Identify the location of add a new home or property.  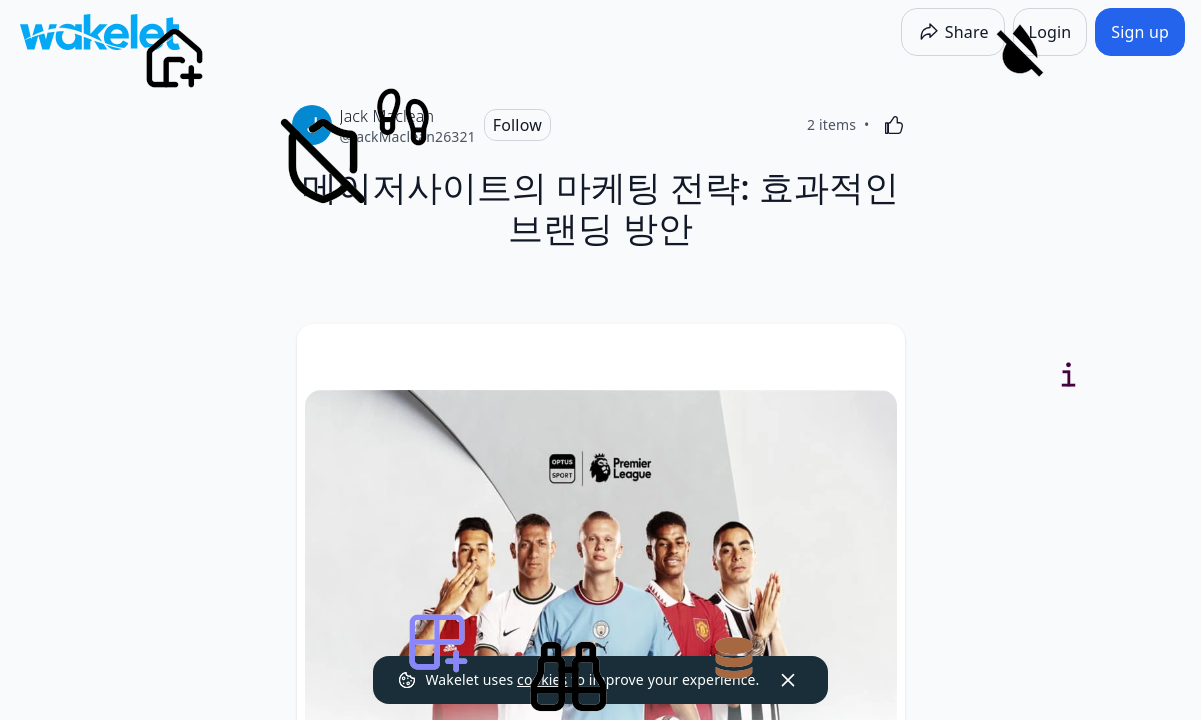
(174, 59).